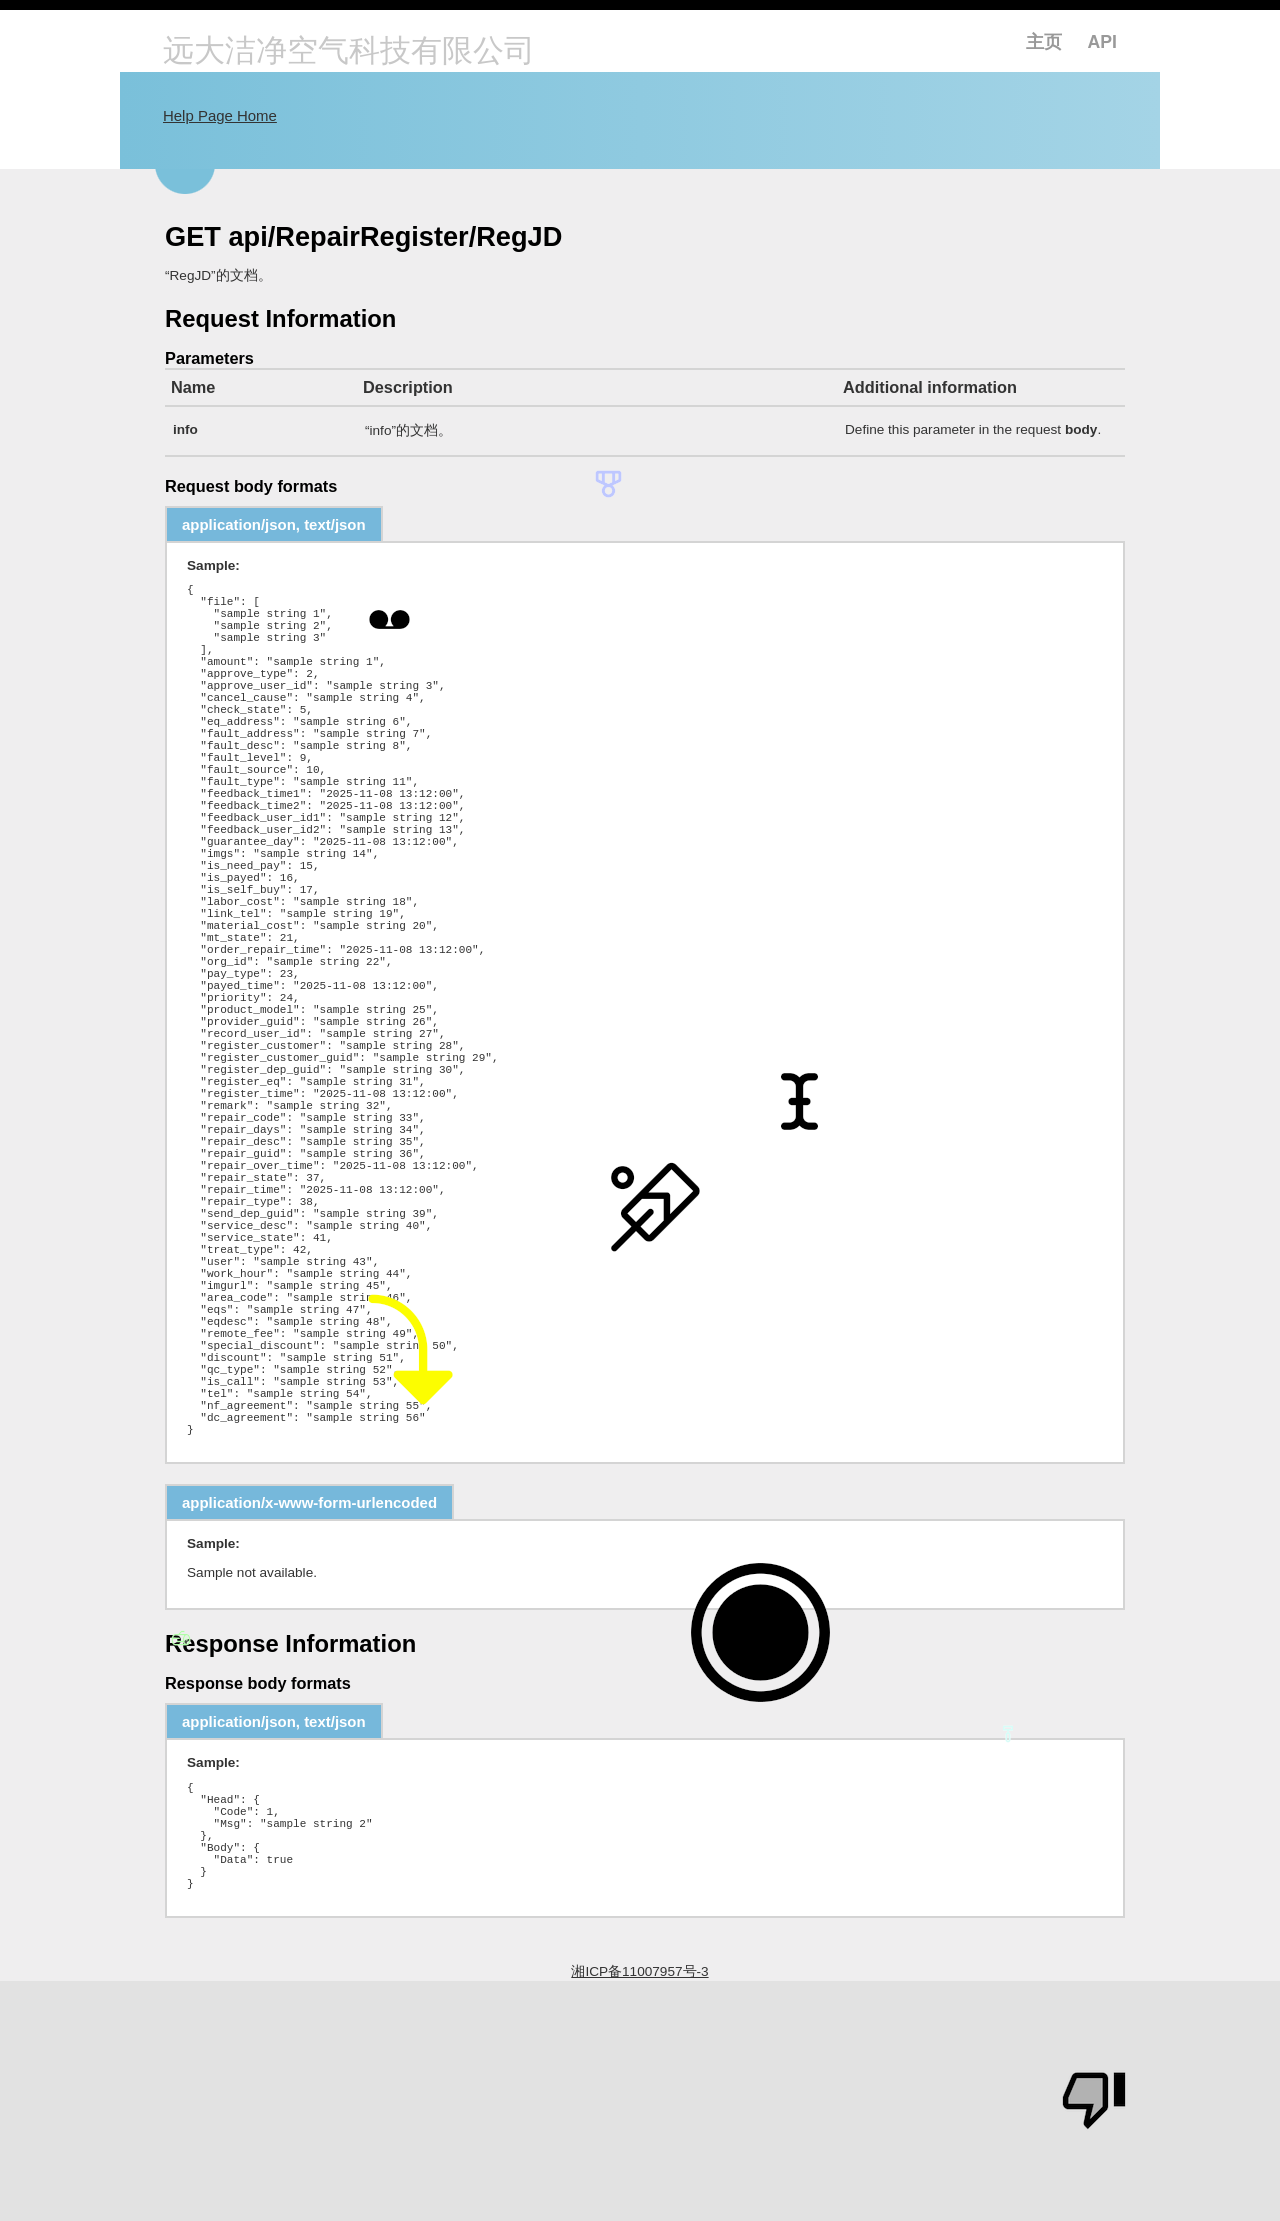 This screenshot has width=1280, height=2221. I want to click on selected option in a radio button group, so click(760, 1632).